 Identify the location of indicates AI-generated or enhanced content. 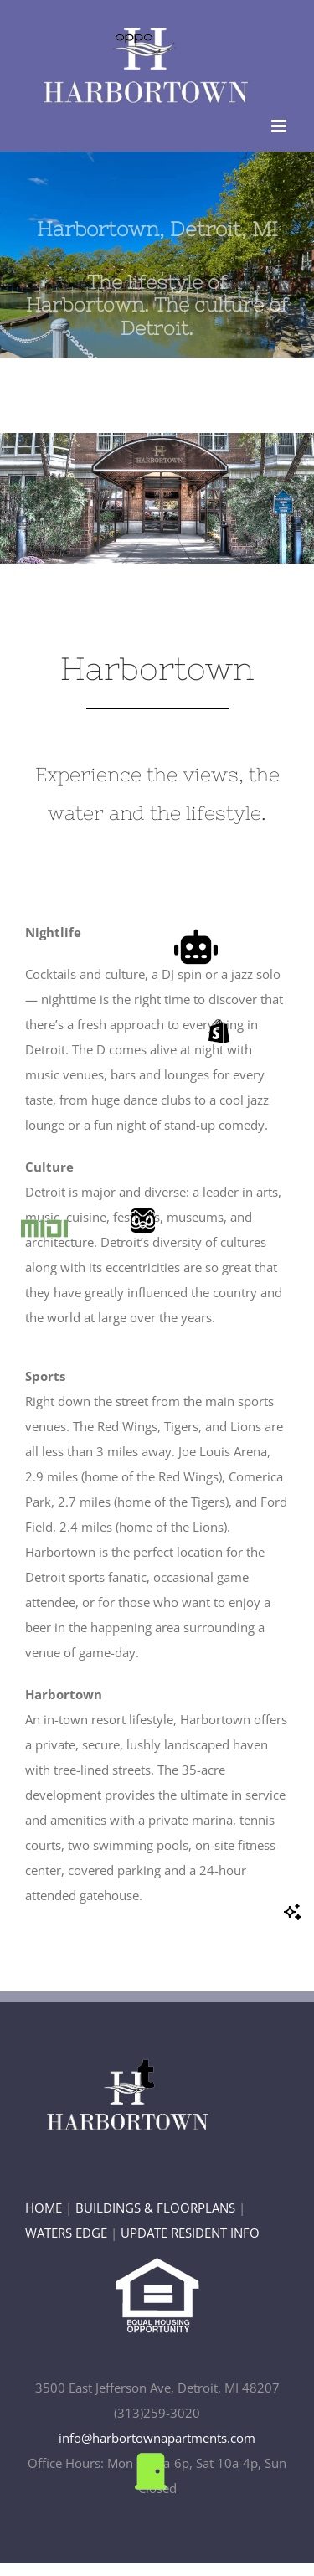
(293, 1912).